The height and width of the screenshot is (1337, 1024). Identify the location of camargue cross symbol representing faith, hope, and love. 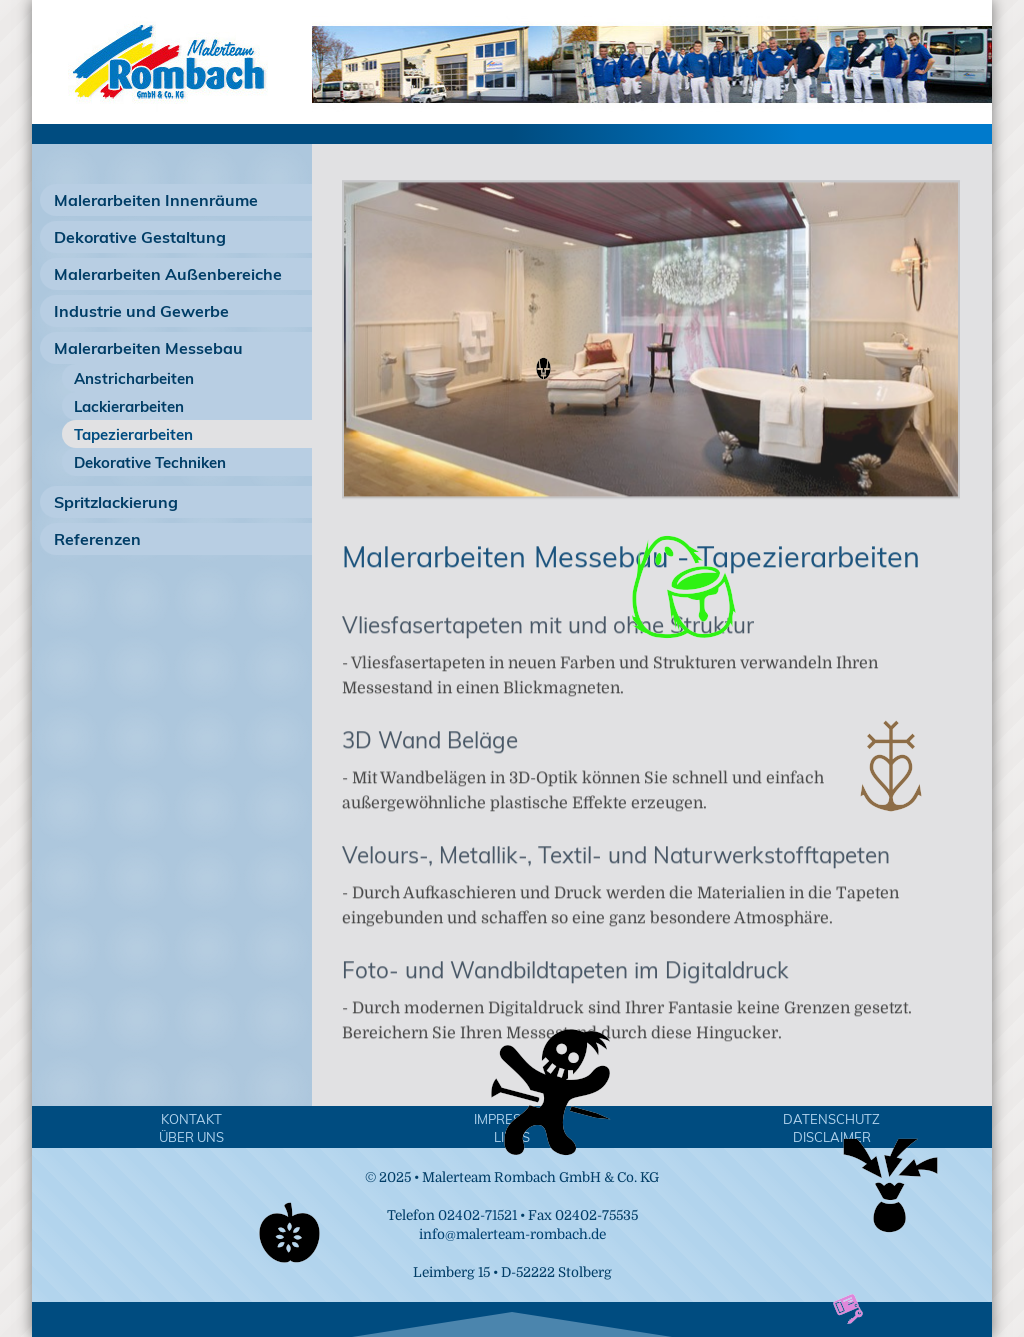
(891, 766).